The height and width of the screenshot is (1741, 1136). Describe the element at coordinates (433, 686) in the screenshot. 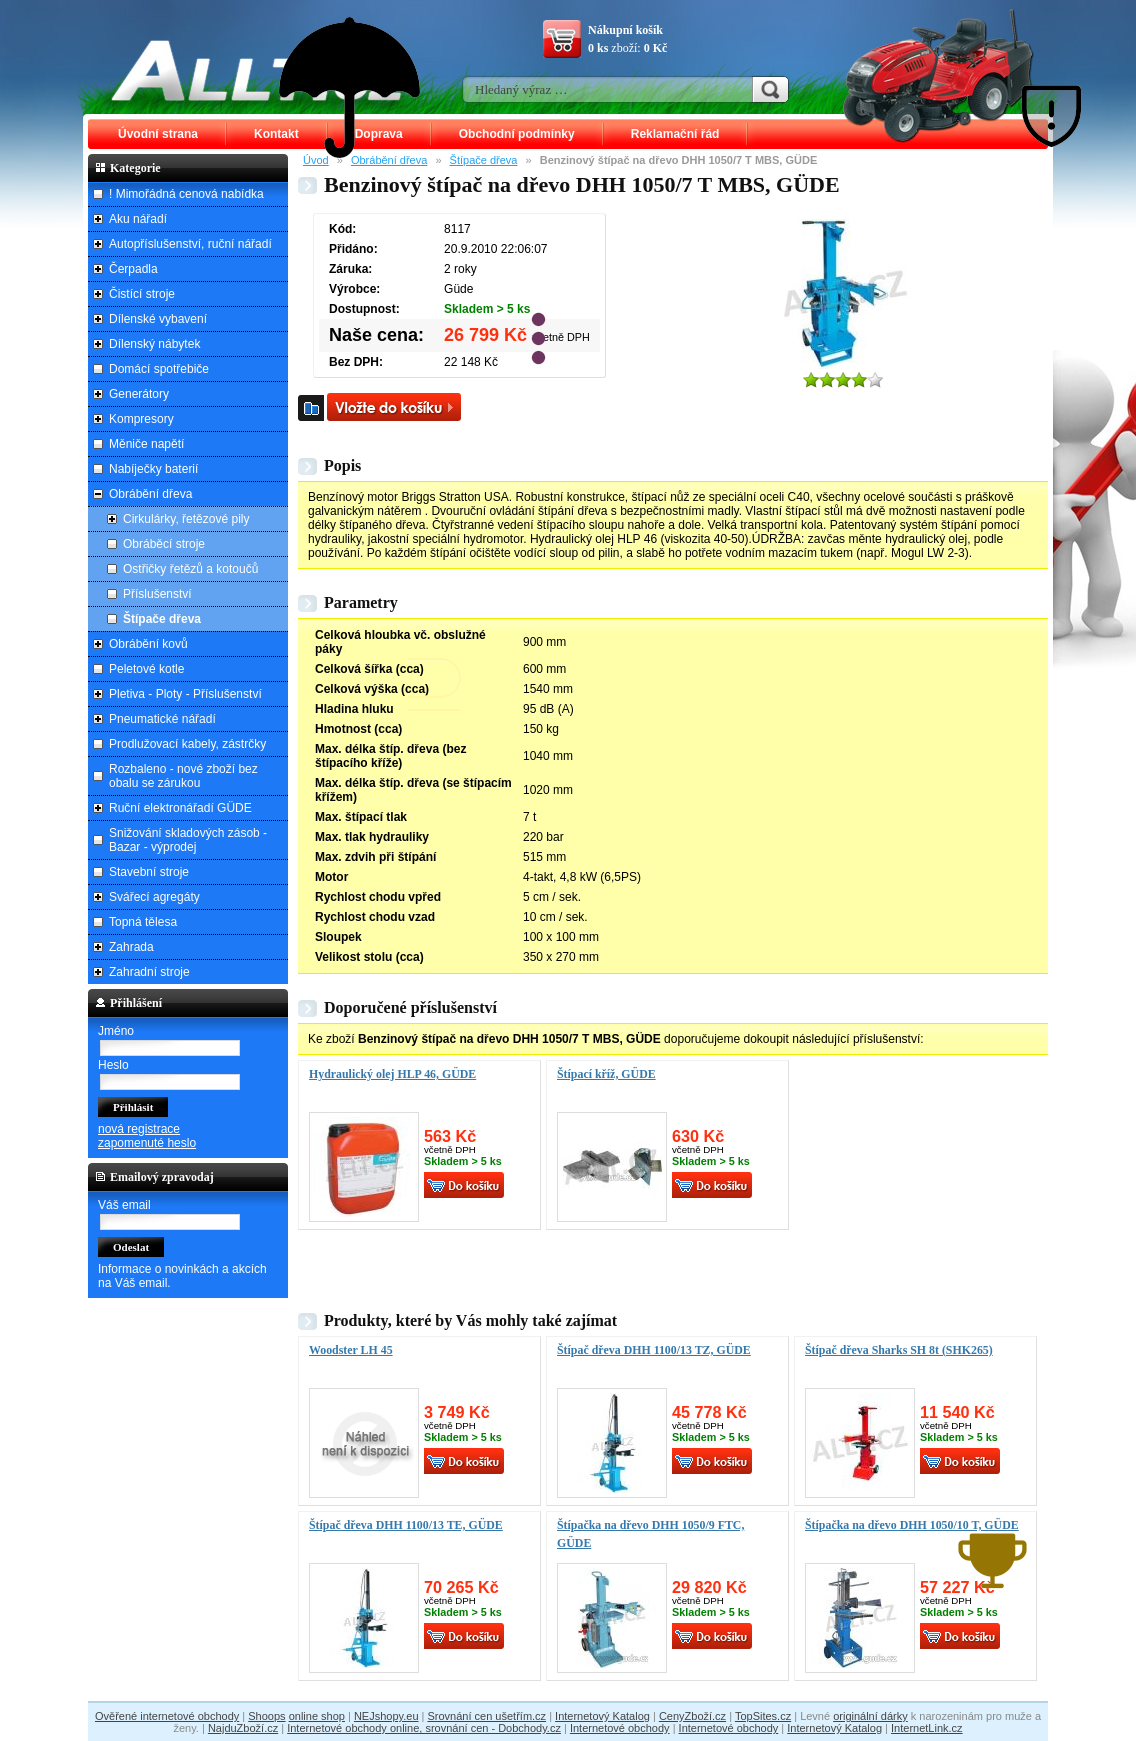

I see `indicates a superset relationship in mathematical notation` at that location.